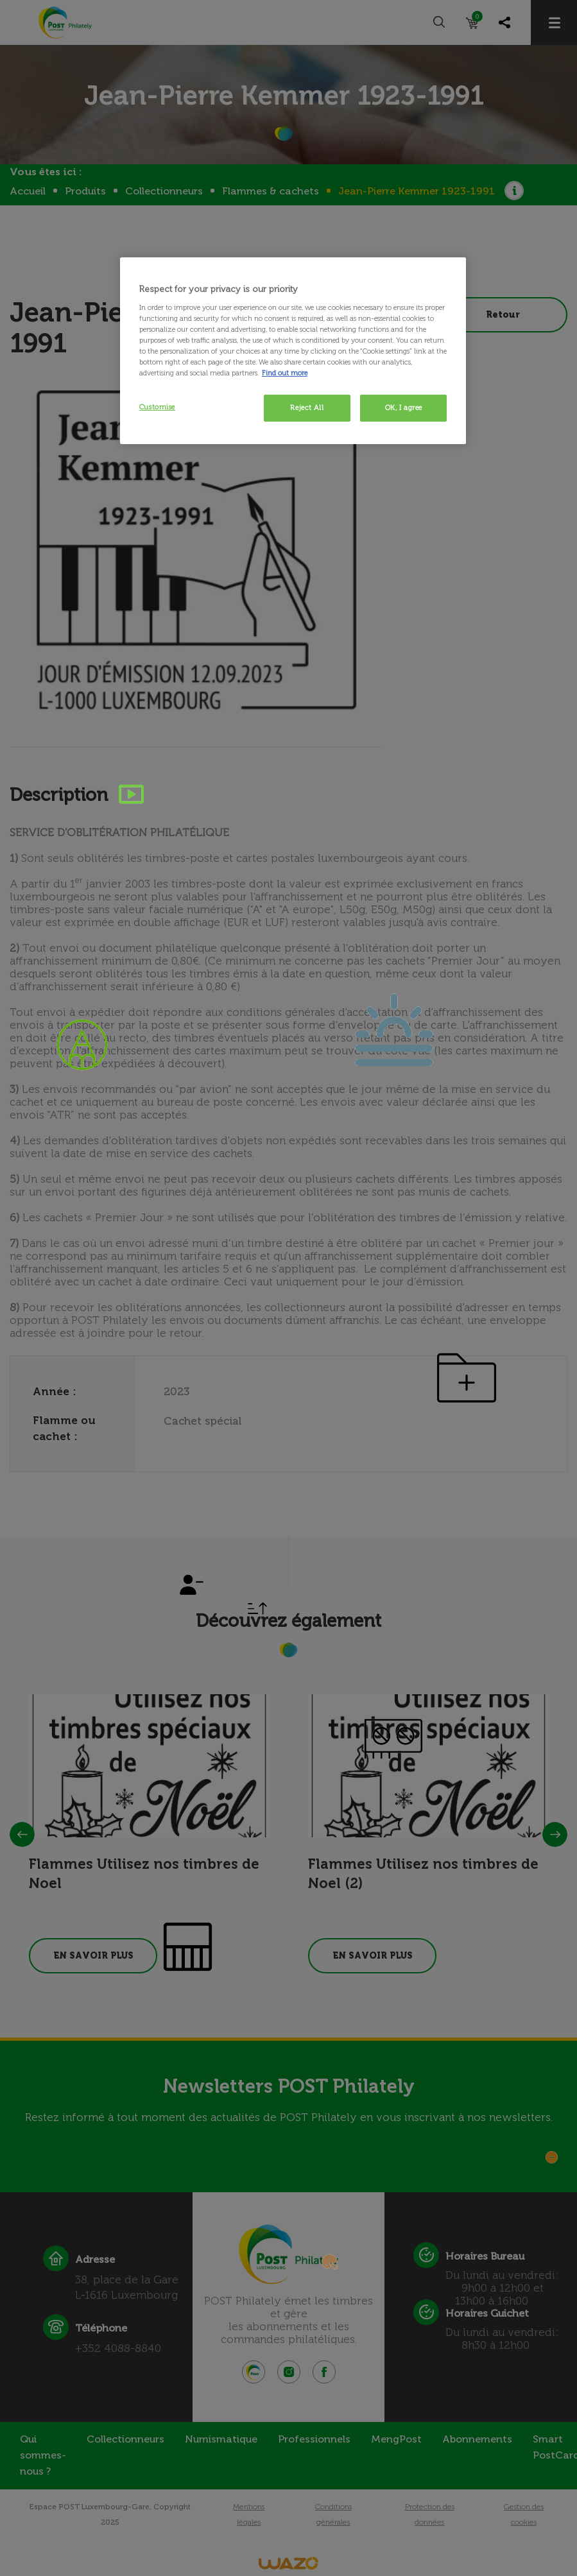  I want to click on create a new folder, so click(467, 1378).